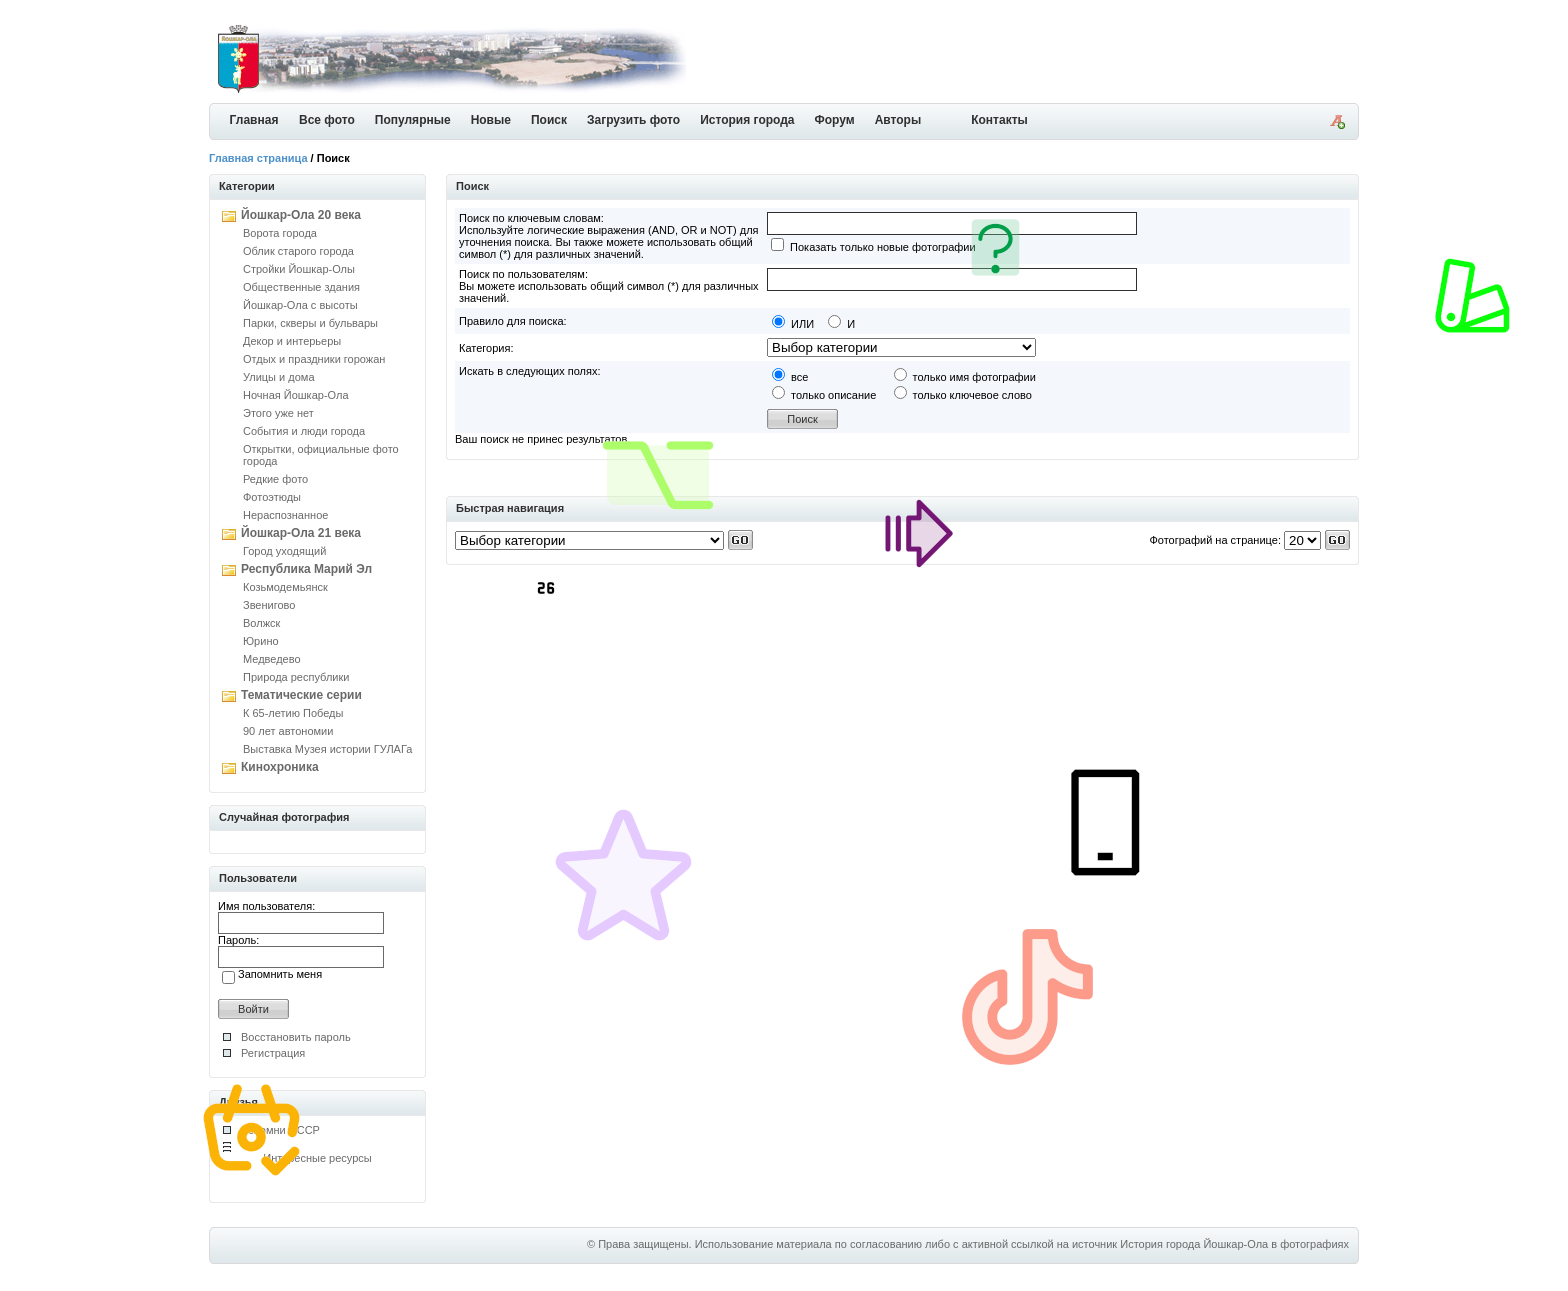 This screenshot has width=1568, height=1291. I want to click on access help or support information, so click(995, 247).